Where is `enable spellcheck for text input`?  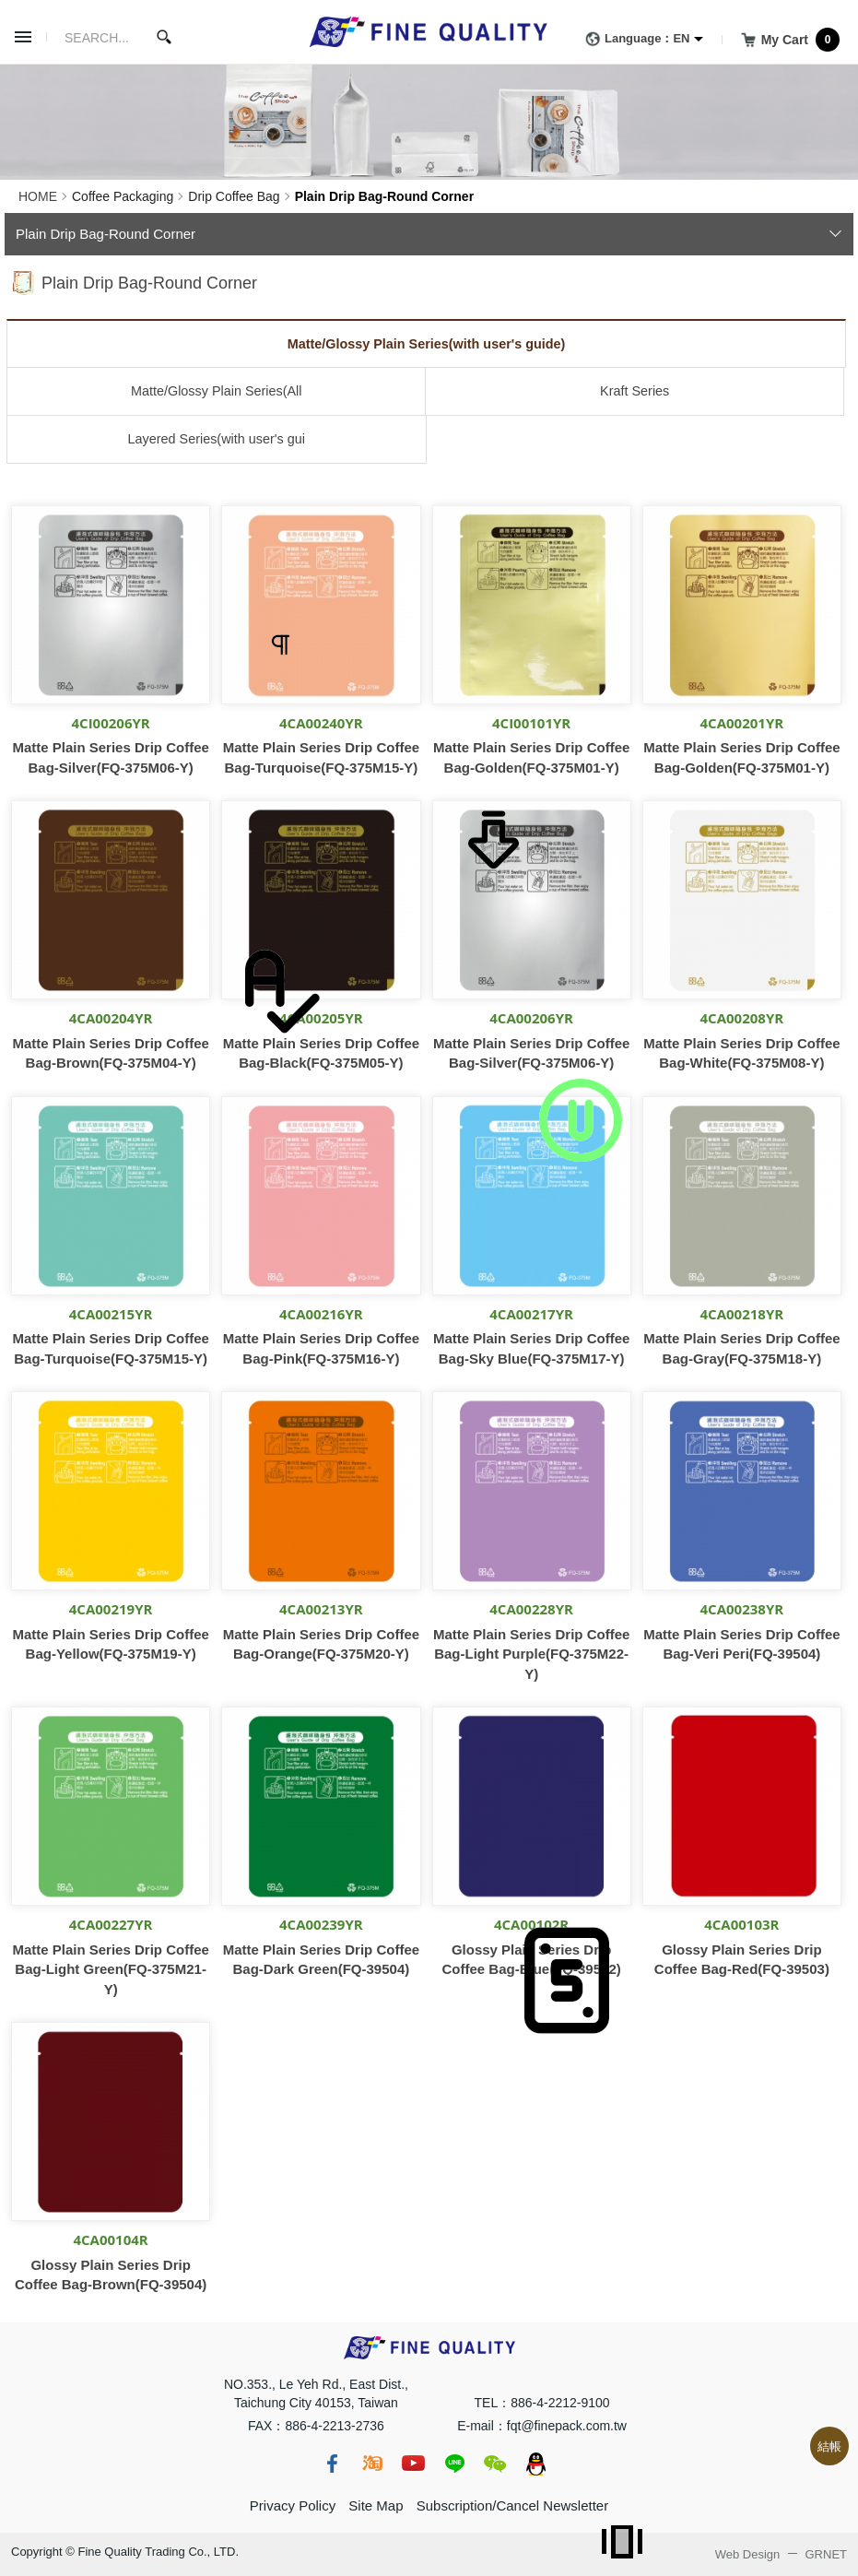 enable spellcheck for text input is located at coordinates (280, 989).